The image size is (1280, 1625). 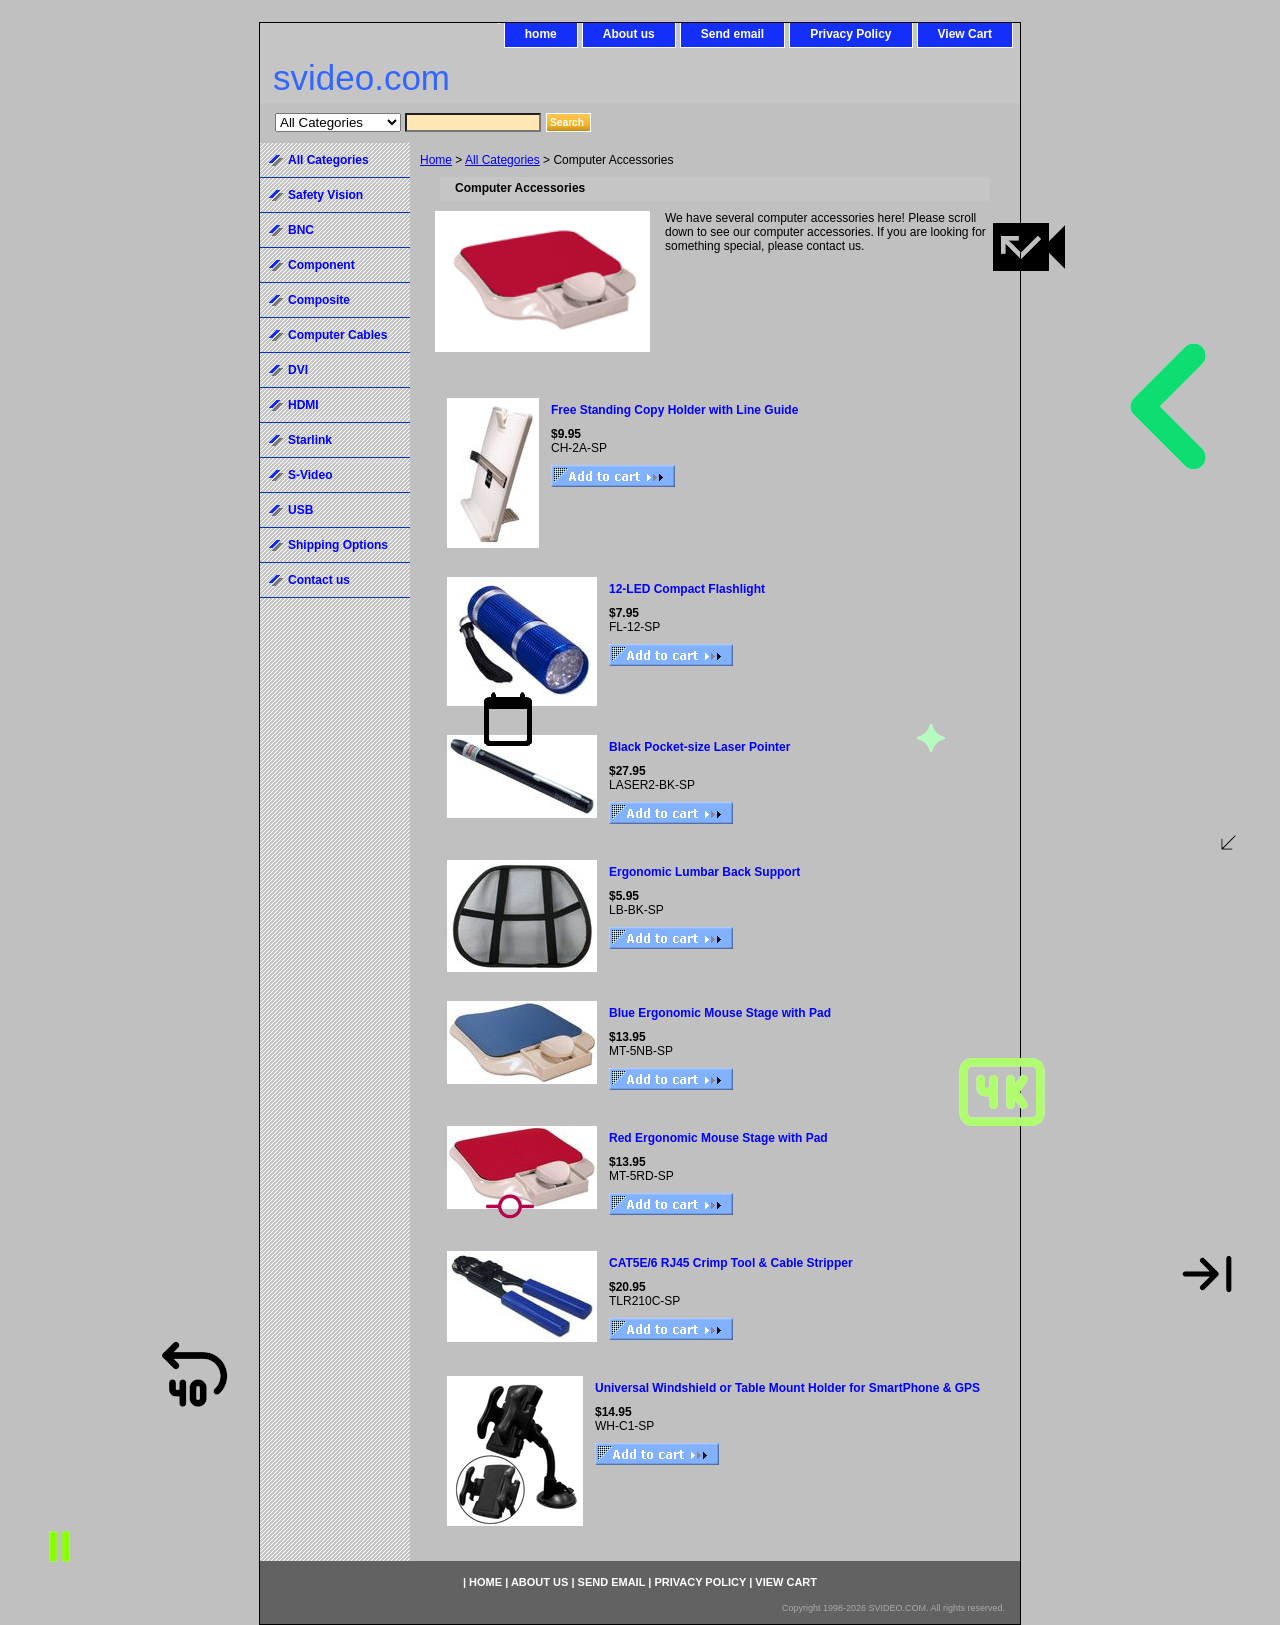 I want to click on view today's date, so click(x=508, y=719).